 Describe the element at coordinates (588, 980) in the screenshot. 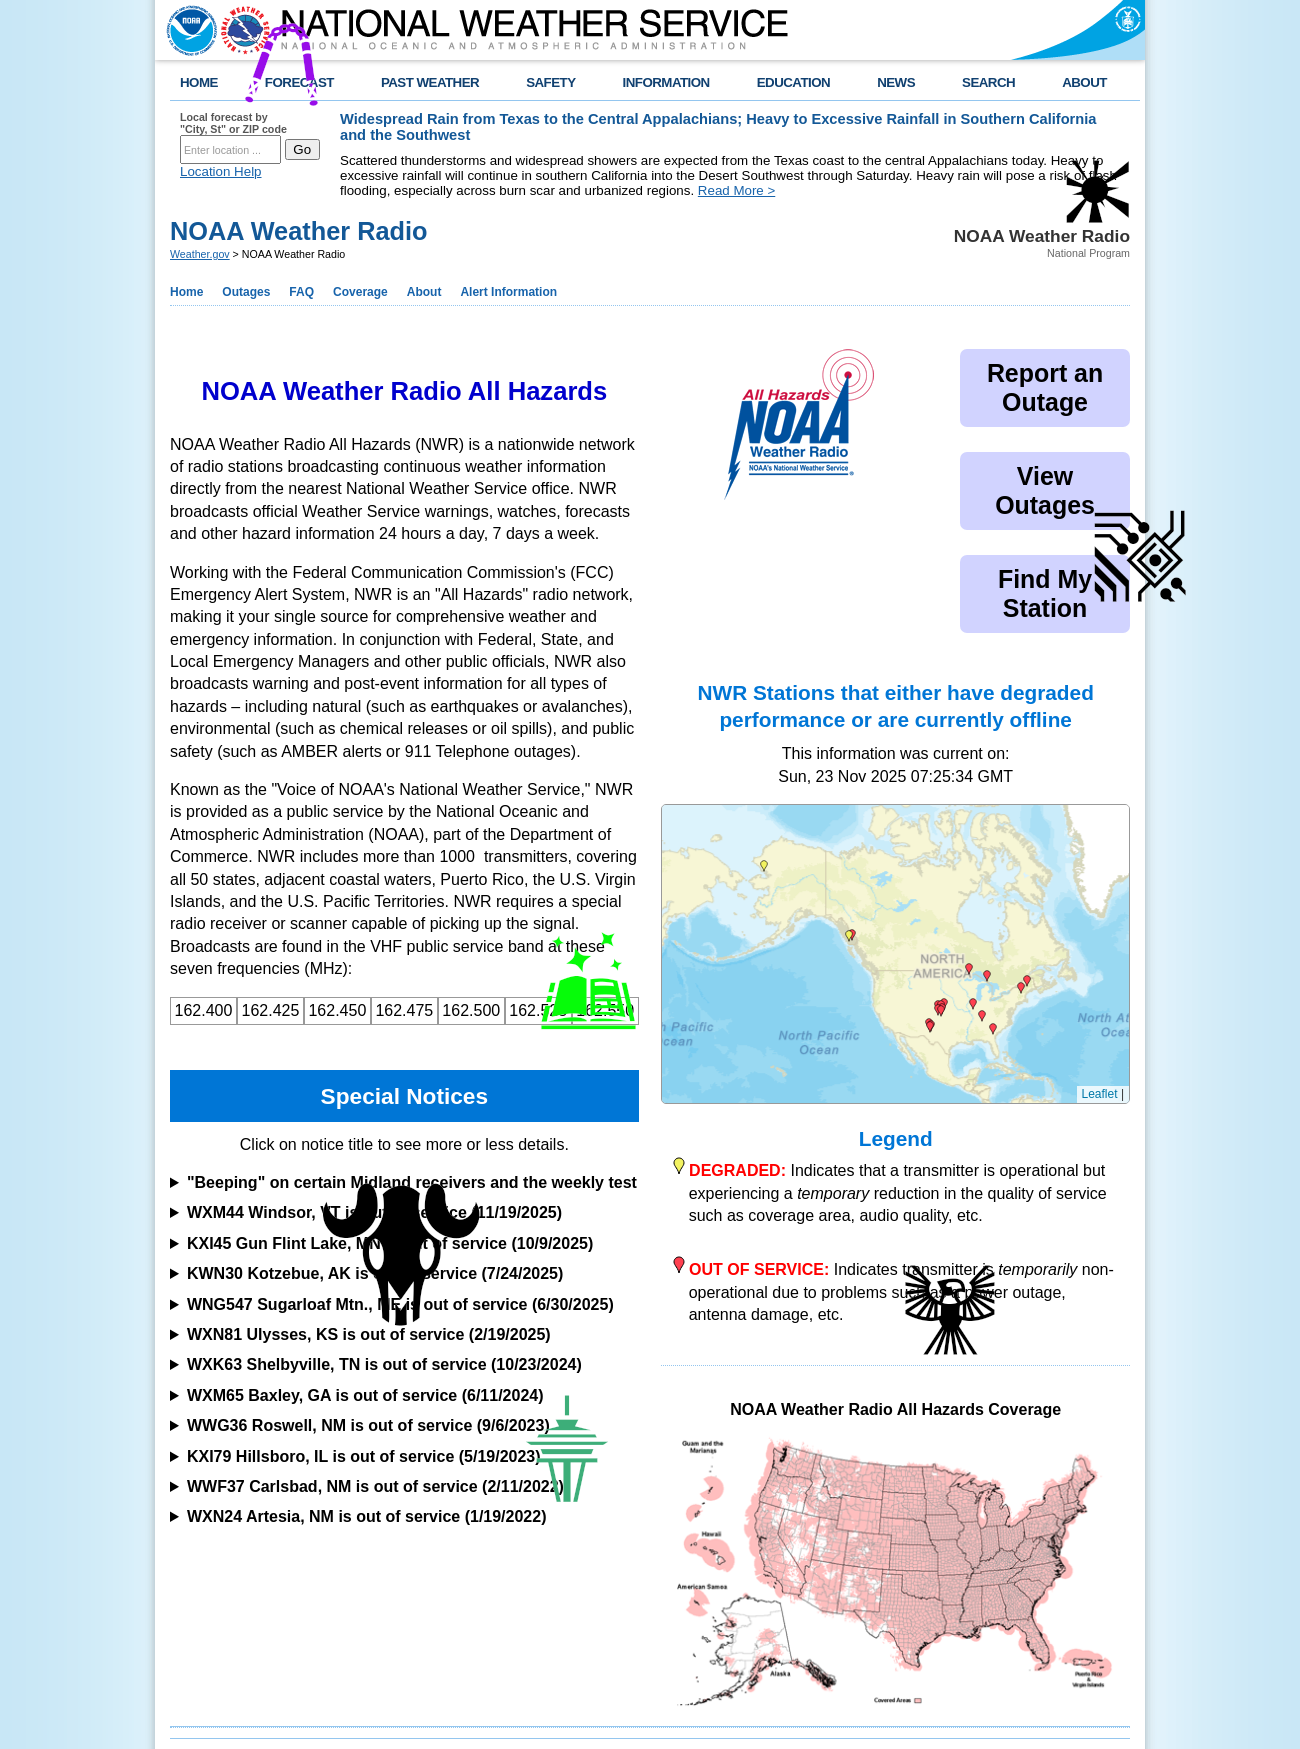

I see `open your spell book or magic abilities` at that location.